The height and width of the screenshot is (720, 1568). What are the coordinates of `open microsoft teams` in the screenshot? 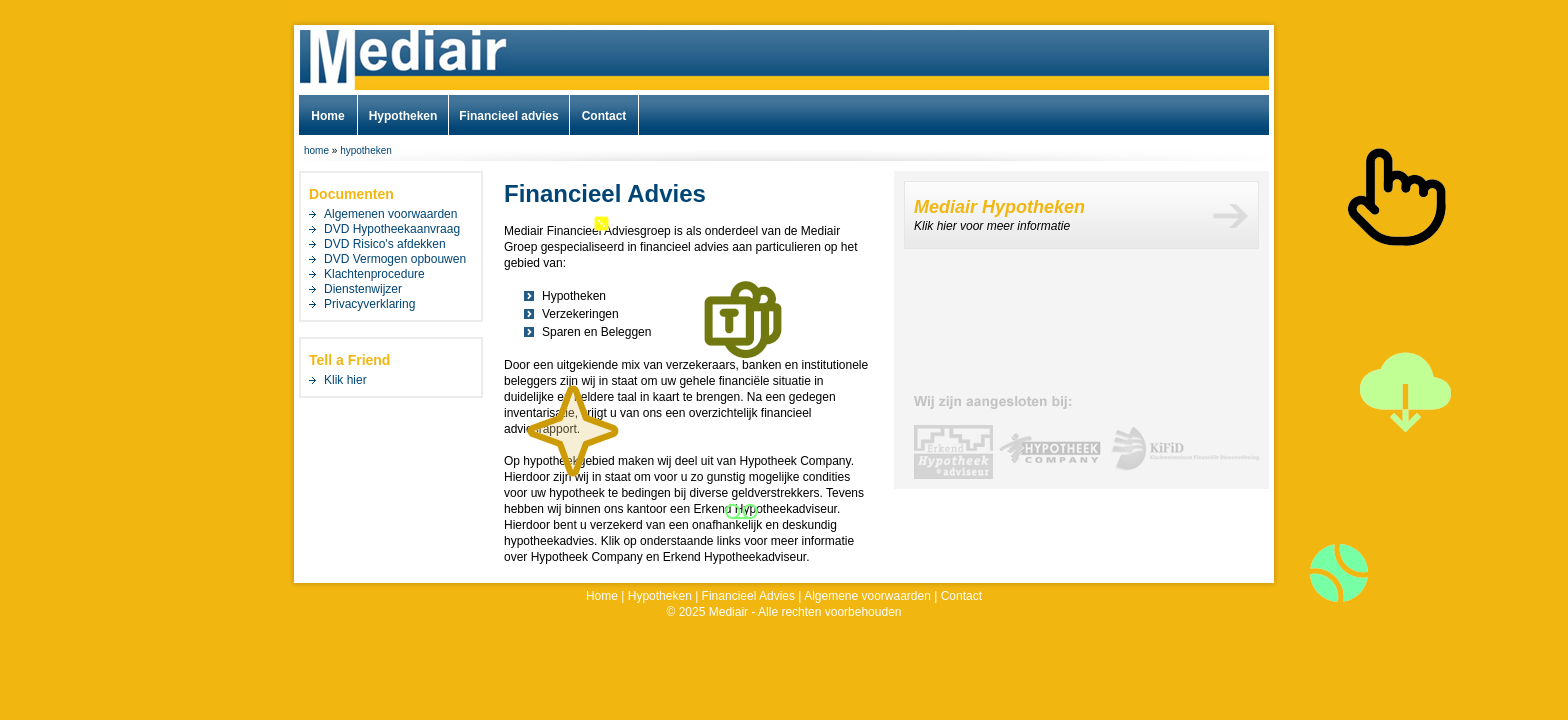 It's located at (743, 321).